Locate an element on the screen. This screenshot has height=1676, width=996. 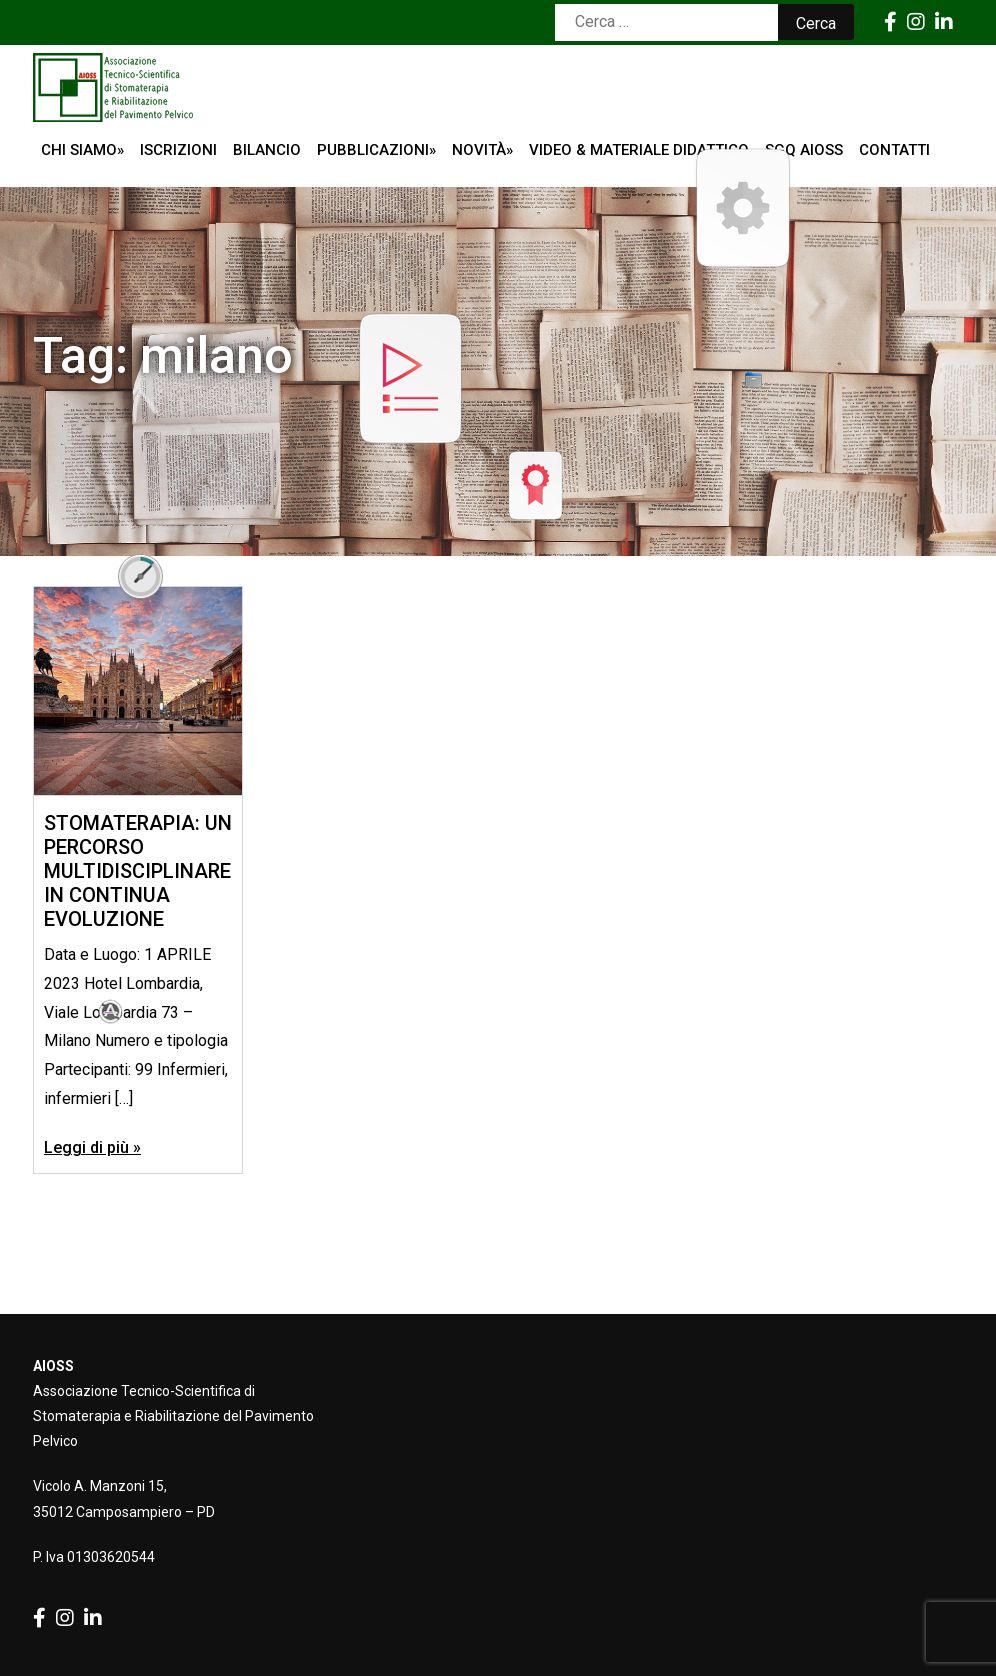
open the software update manager is located at coordinates (110, 1011).